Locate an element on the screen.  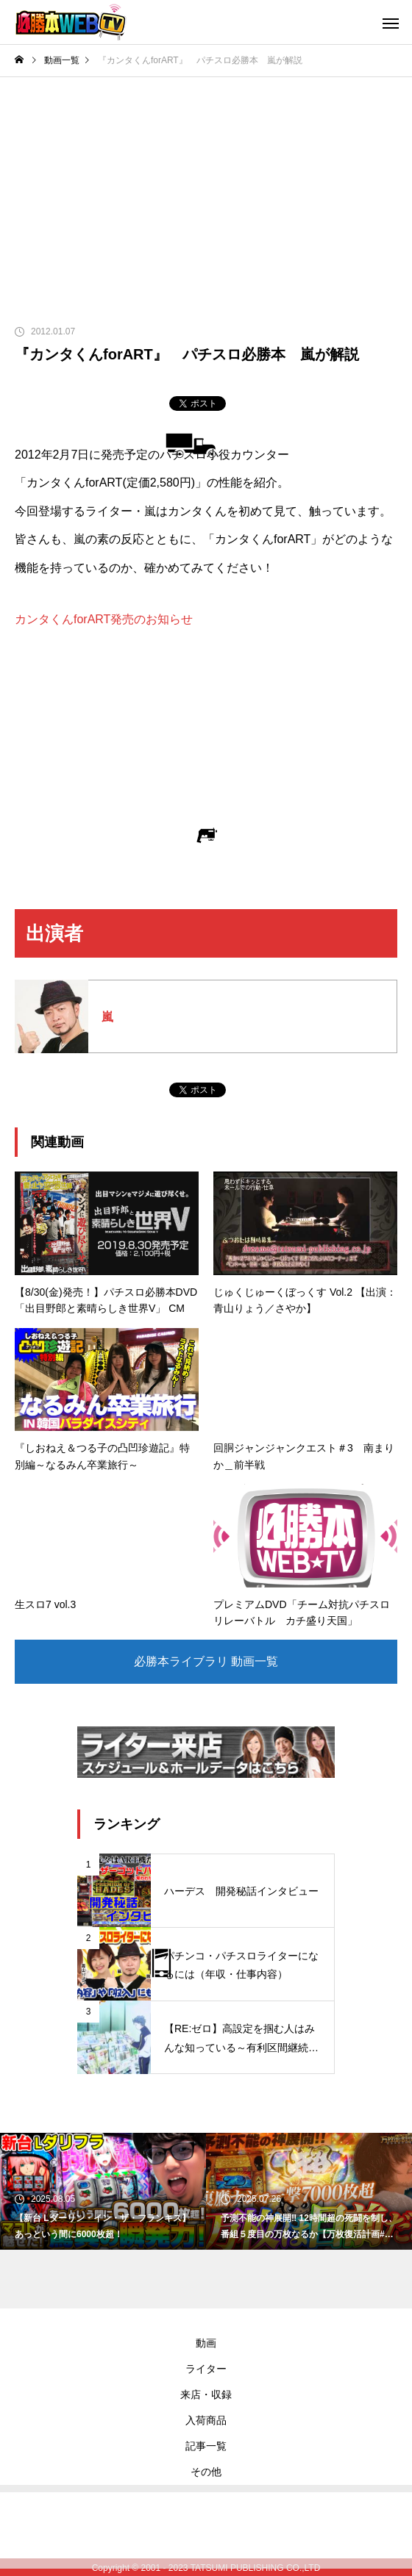
execute or delete an item permanently is located at coordinates (161, 1963).